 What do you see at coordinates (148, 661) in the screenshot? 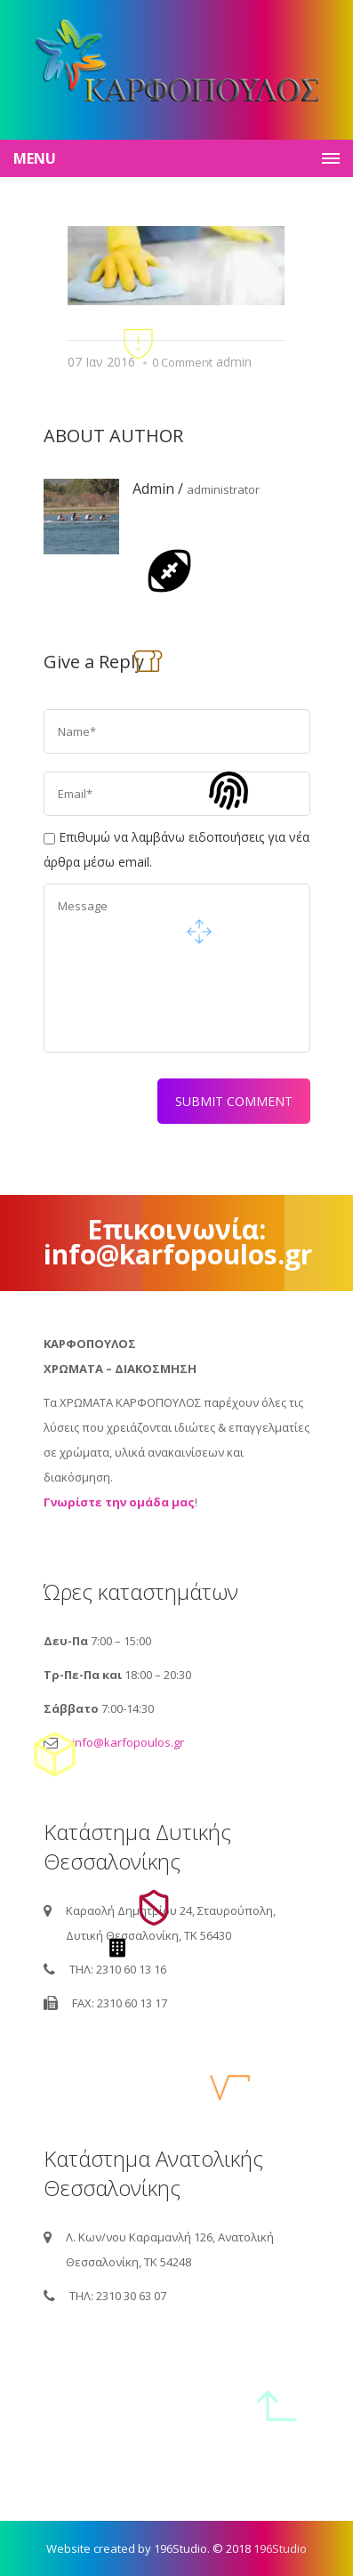
I see `browse bakery or bread products` at bounding box center [148, 661].